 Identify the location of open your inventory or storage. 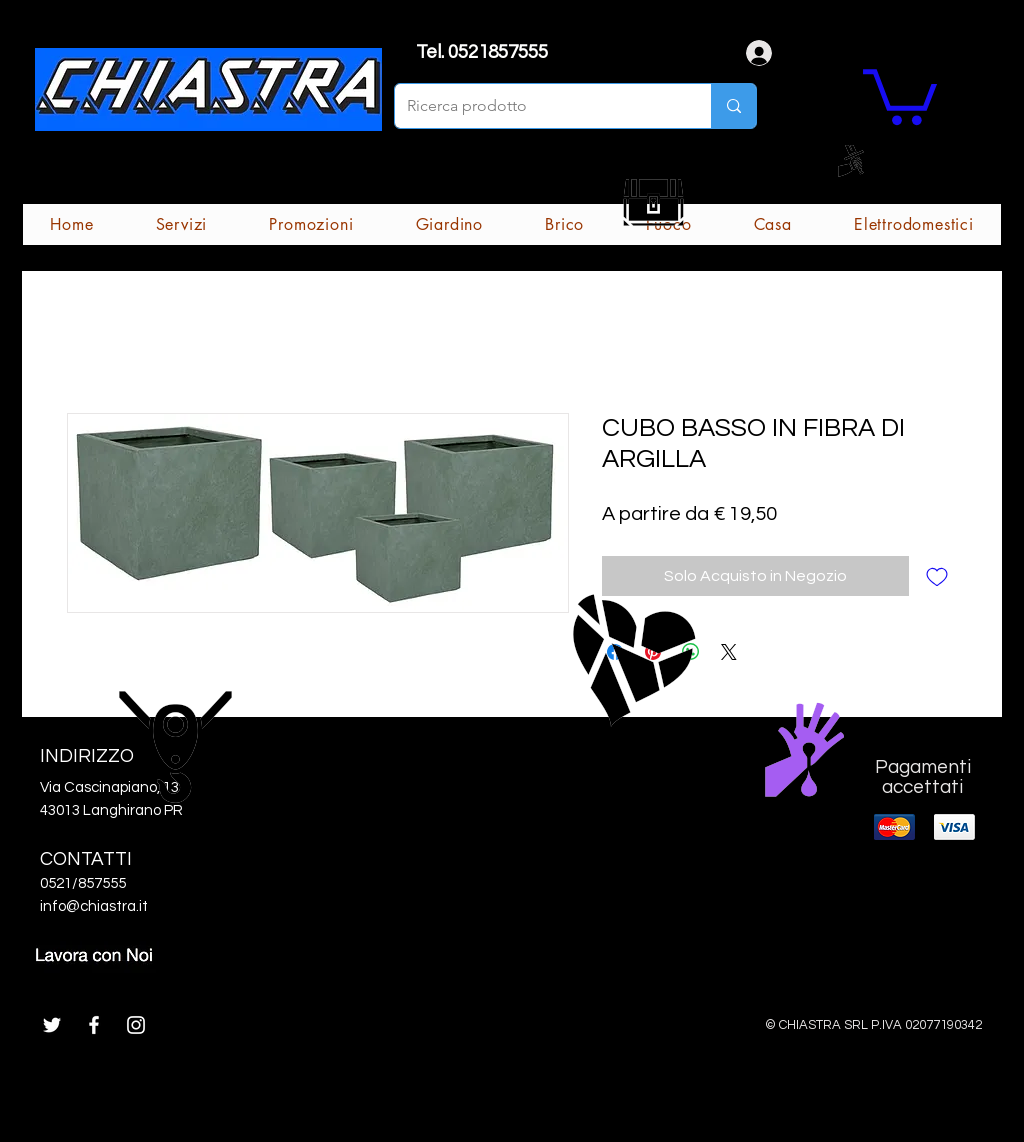
(653, 202).